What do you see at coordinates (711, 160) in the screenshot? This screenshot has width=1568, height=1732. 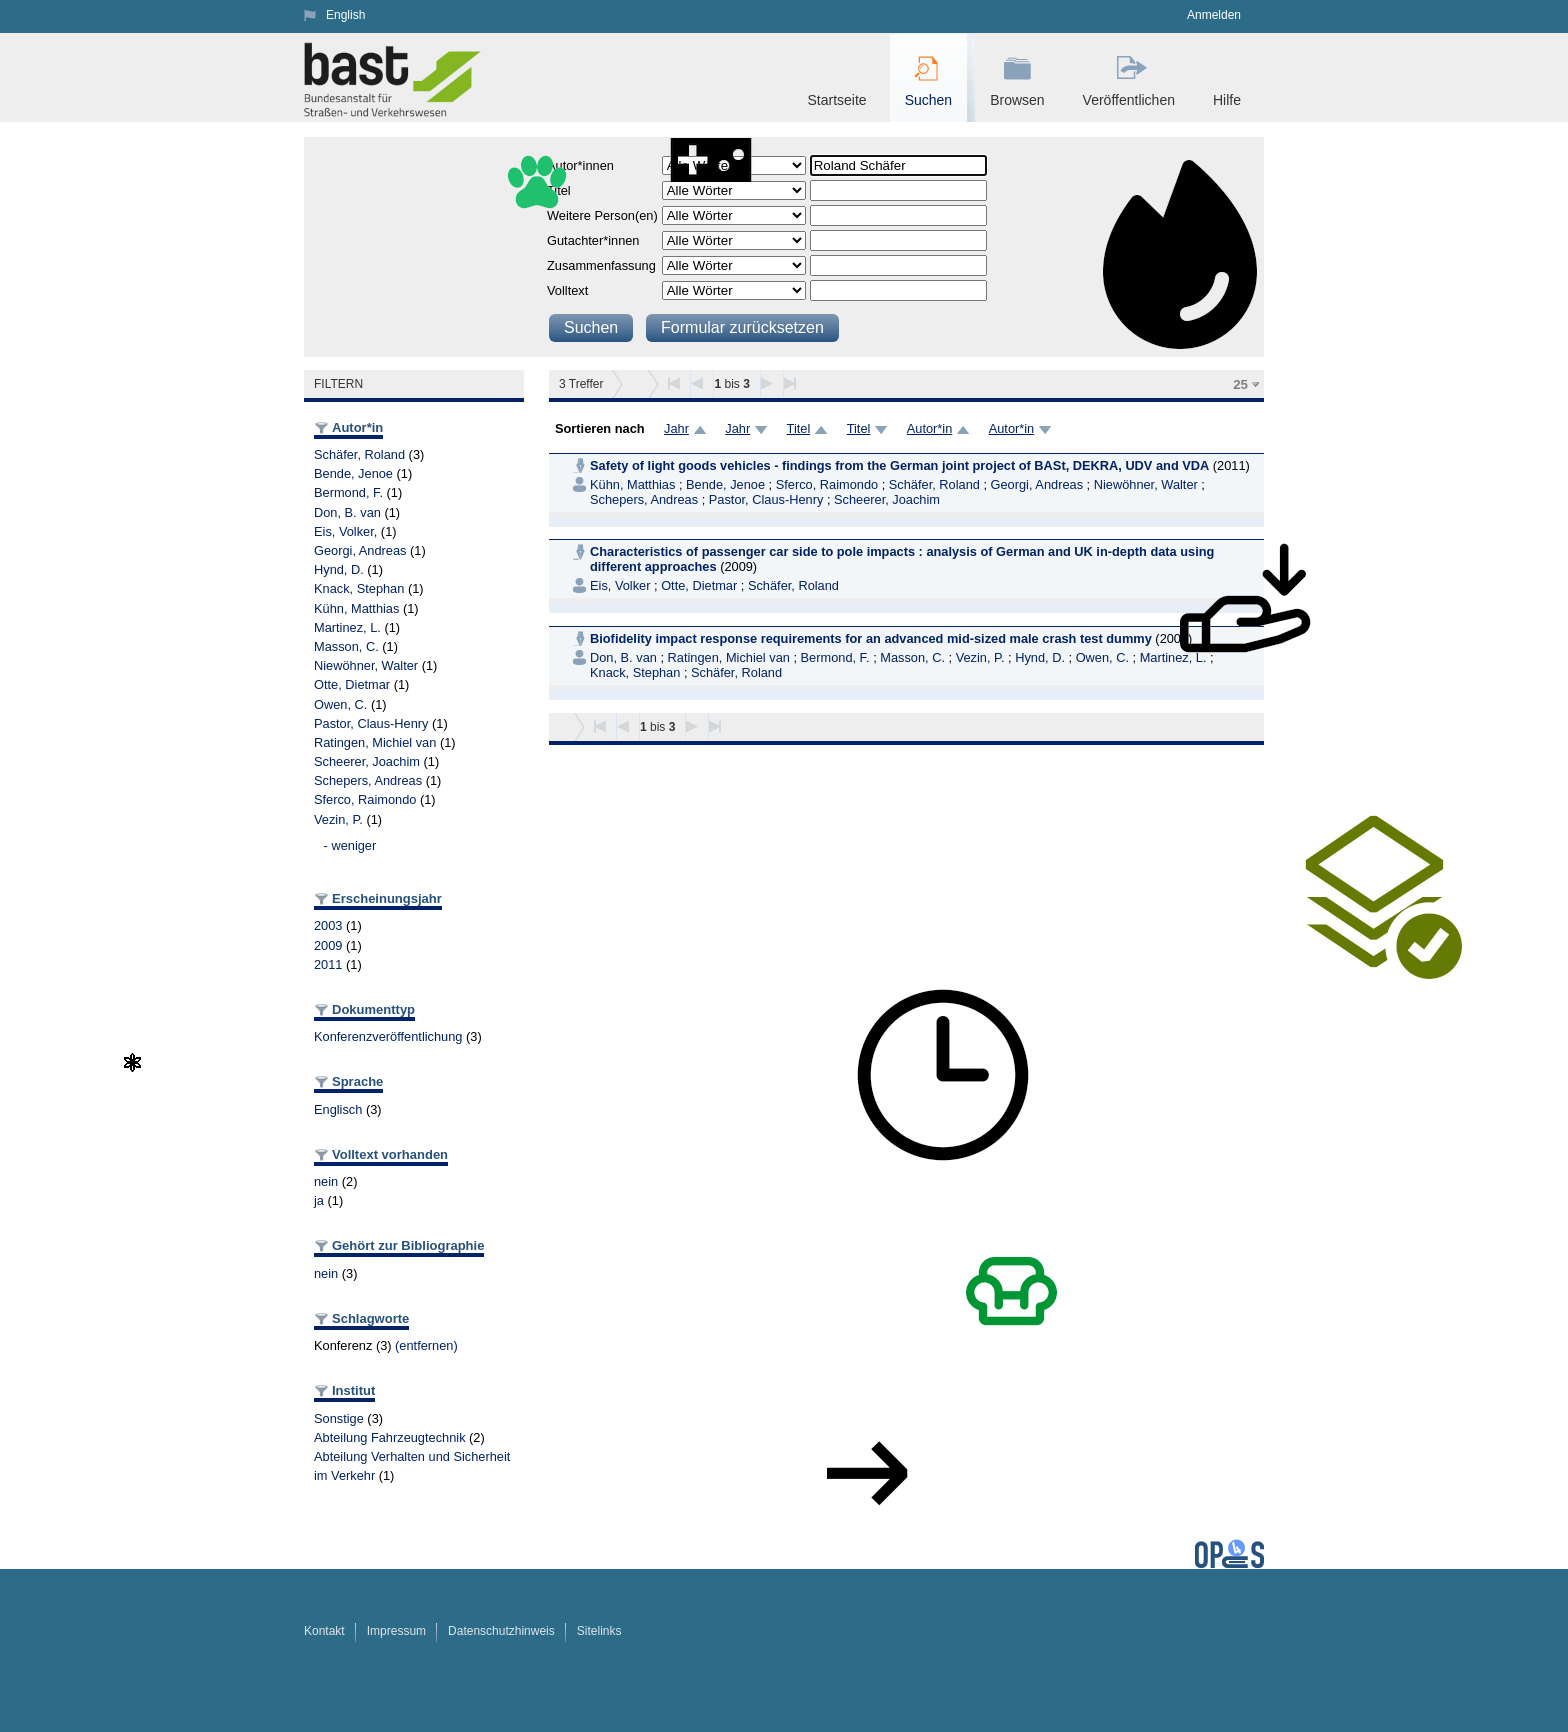 I see `access gaming features or settings` at bounding box center [711, 160].